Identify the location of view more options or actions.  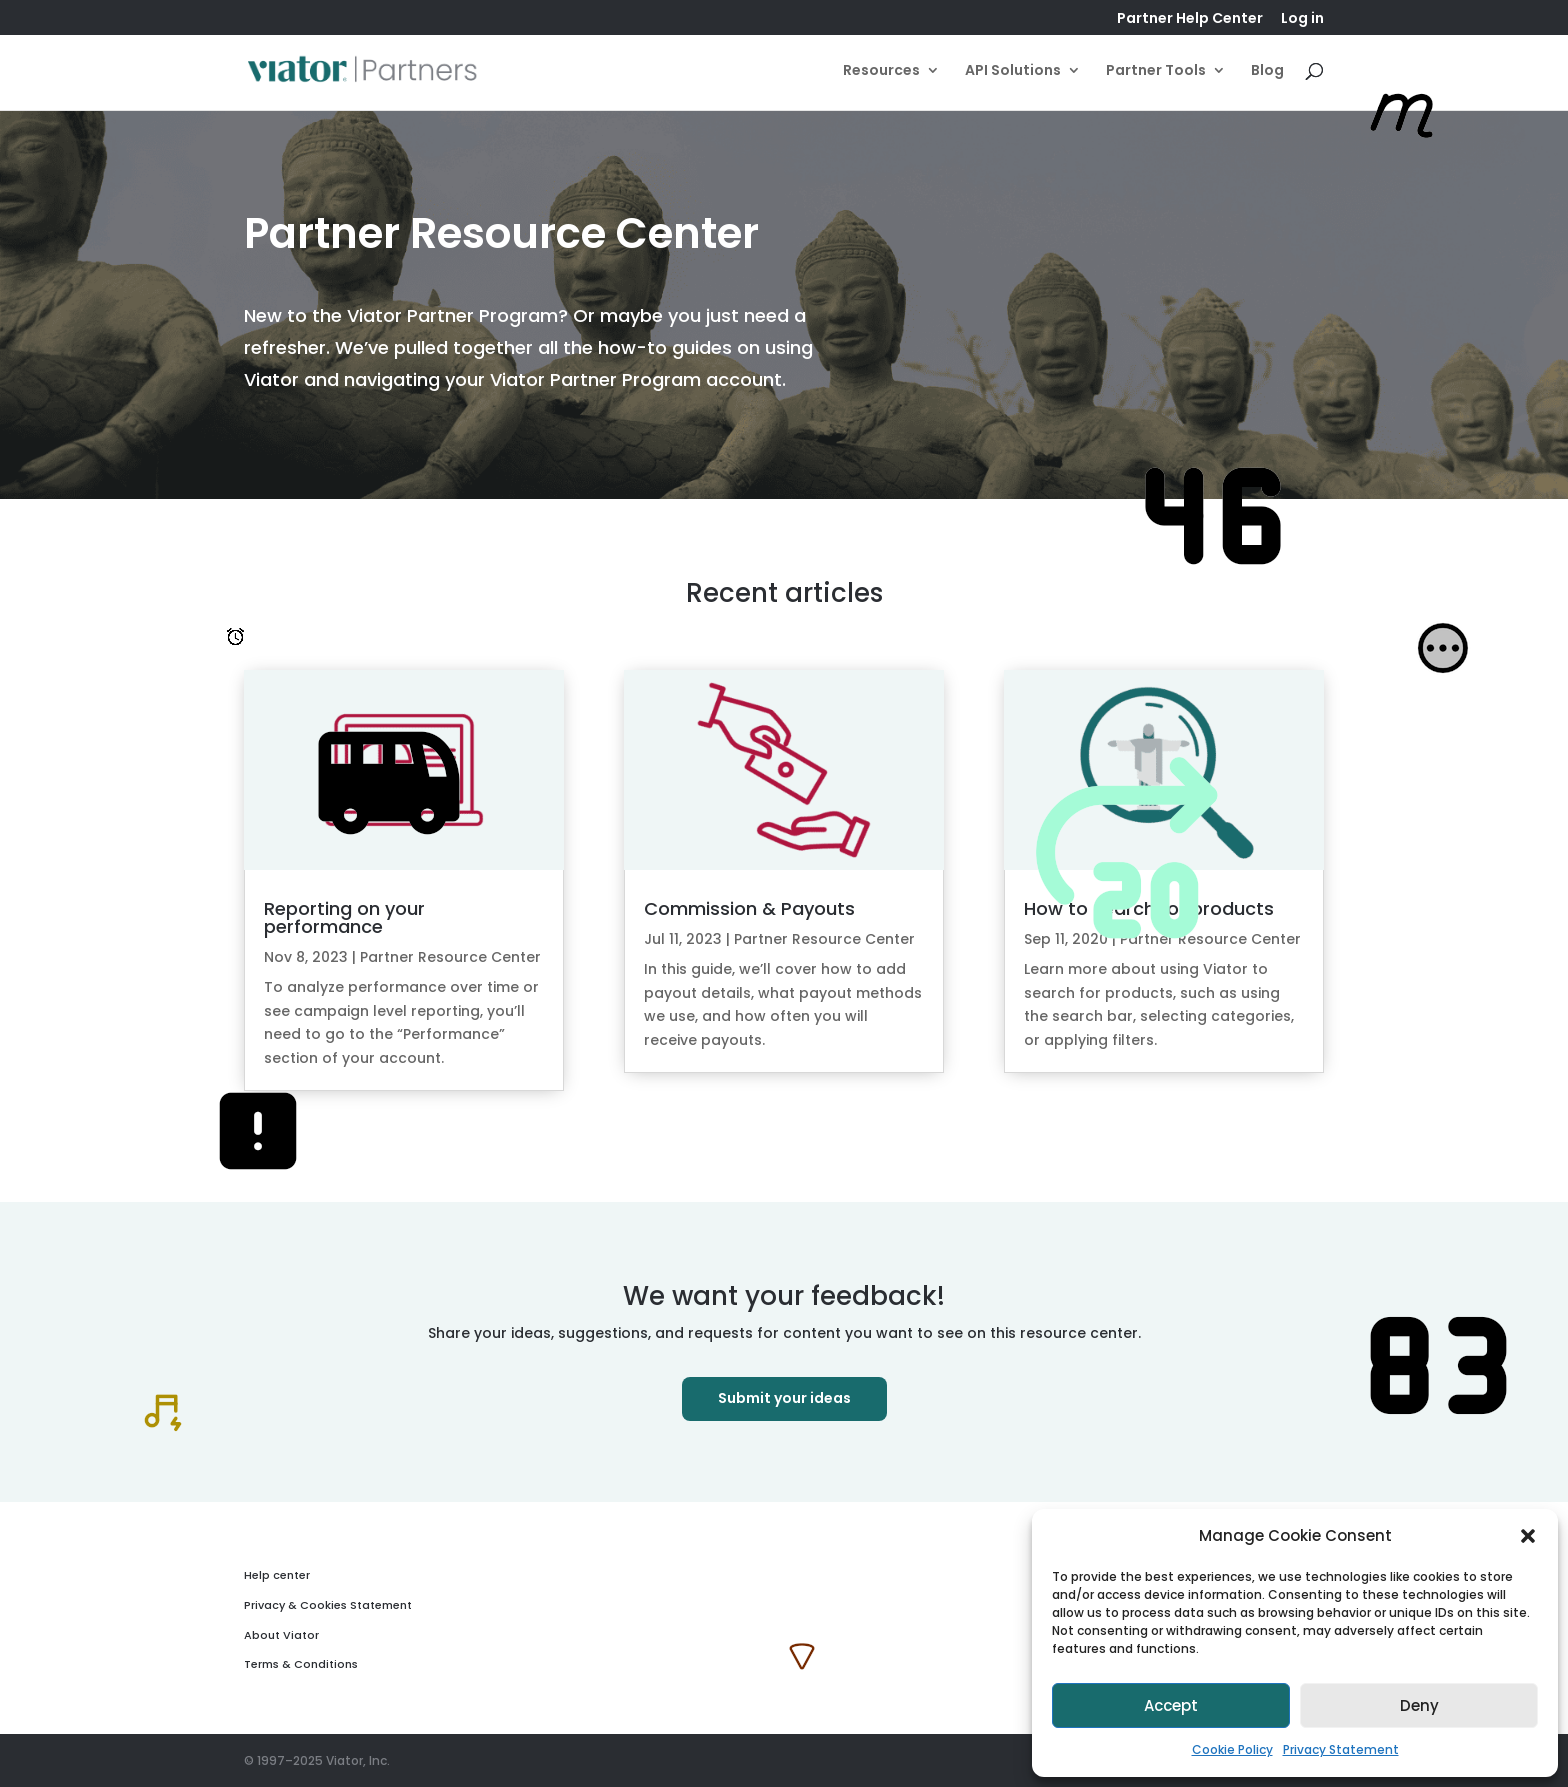
(1443, 648).